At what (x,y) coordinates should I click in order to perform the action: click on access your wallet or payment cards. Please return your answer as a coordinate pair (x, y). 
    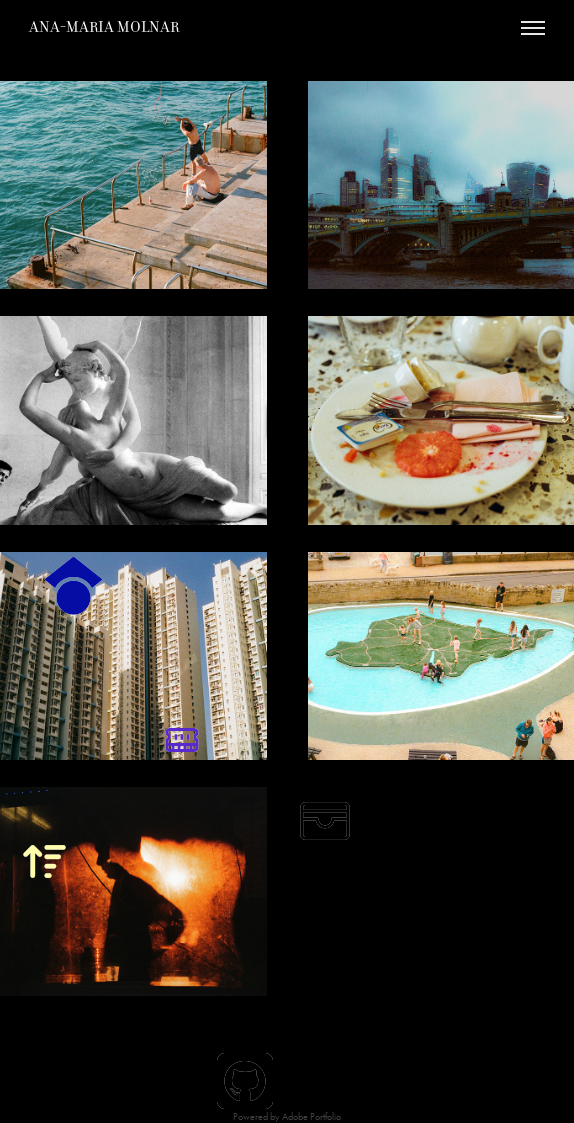
    Looking at the image, I should click on (325, 821).